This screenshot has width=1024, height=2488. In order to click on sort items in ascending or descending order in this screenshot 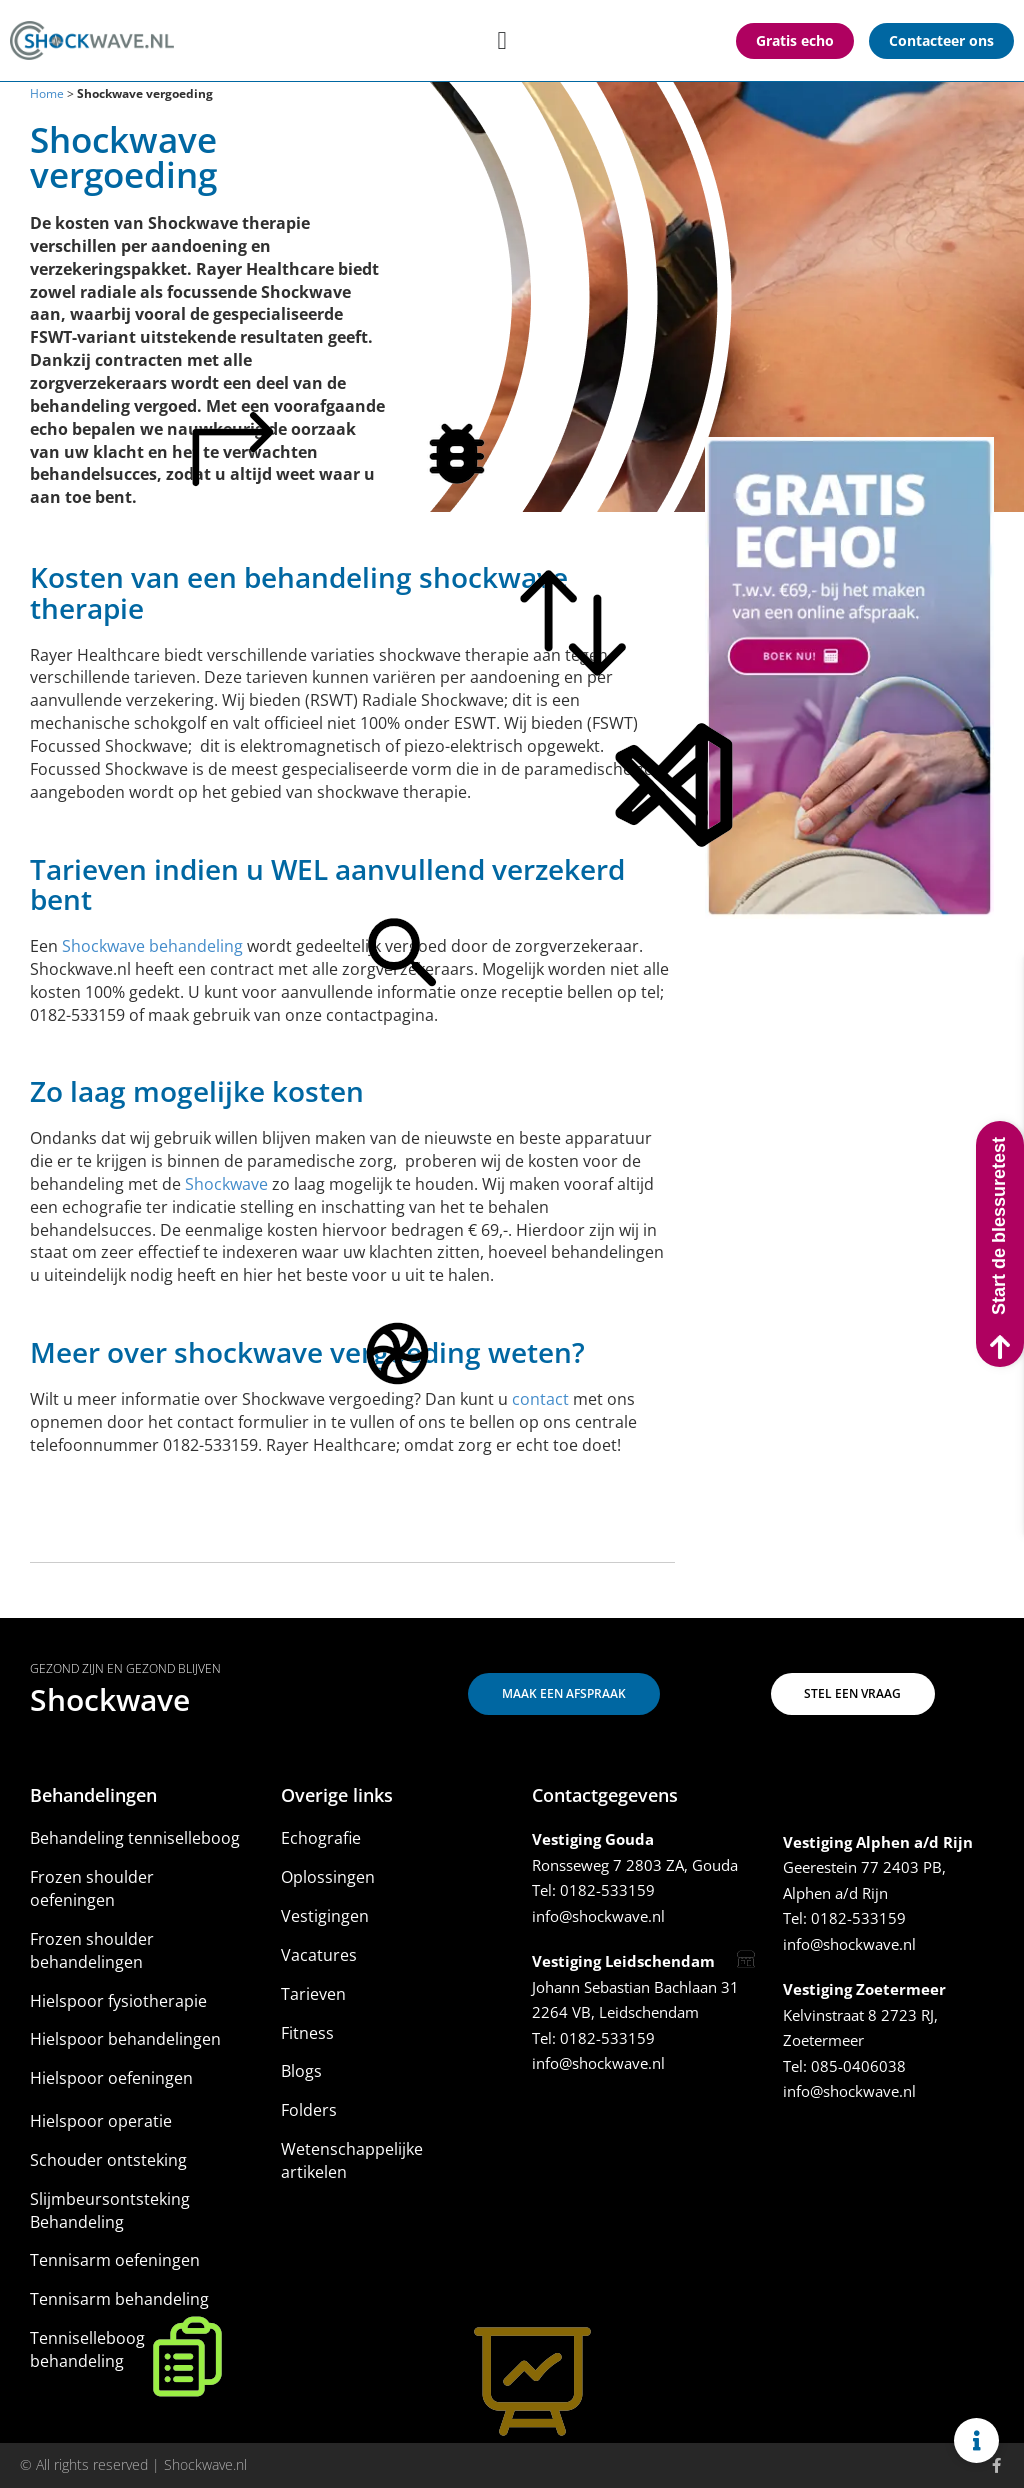, I will do `click(573, 623)`.